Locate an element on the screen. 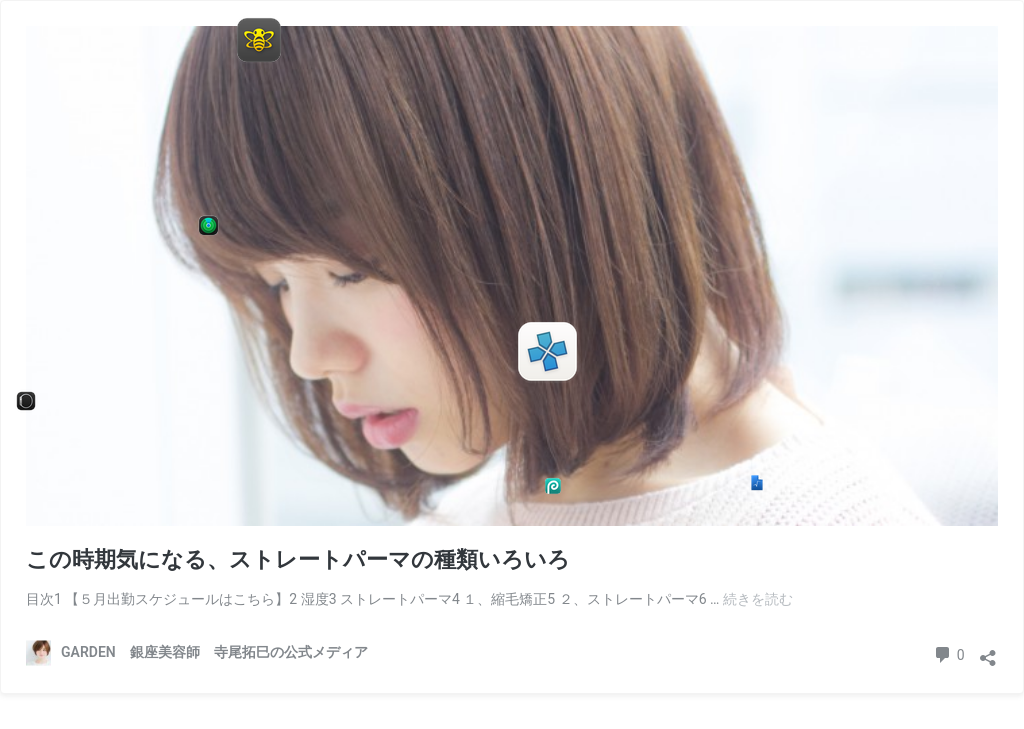 This screenshot has height=729, width=1024. open the watch app is located at coordinates (26, 401).